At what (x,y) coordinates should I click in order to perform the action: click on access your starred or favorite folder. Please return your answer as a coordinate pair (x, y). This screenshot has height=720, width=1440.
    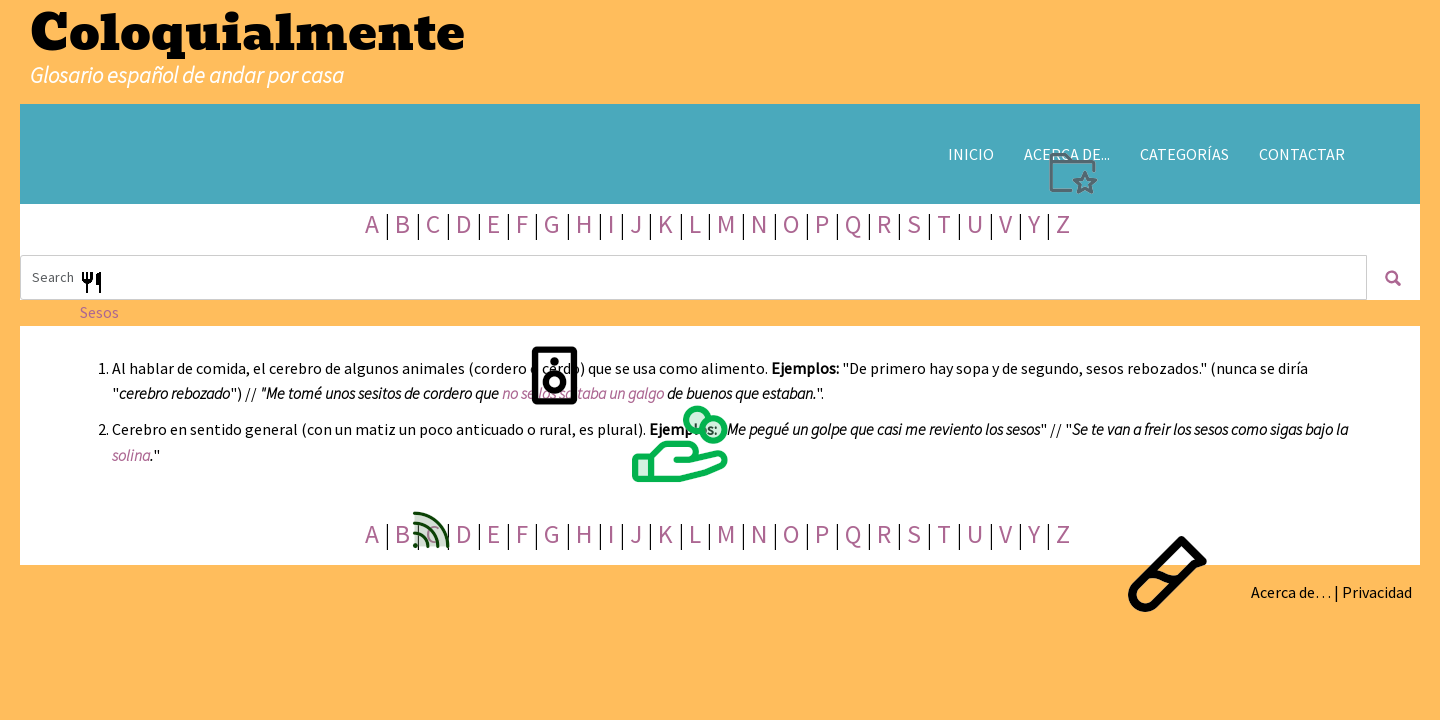
    Looking at the image, I should click on (1072, 172).